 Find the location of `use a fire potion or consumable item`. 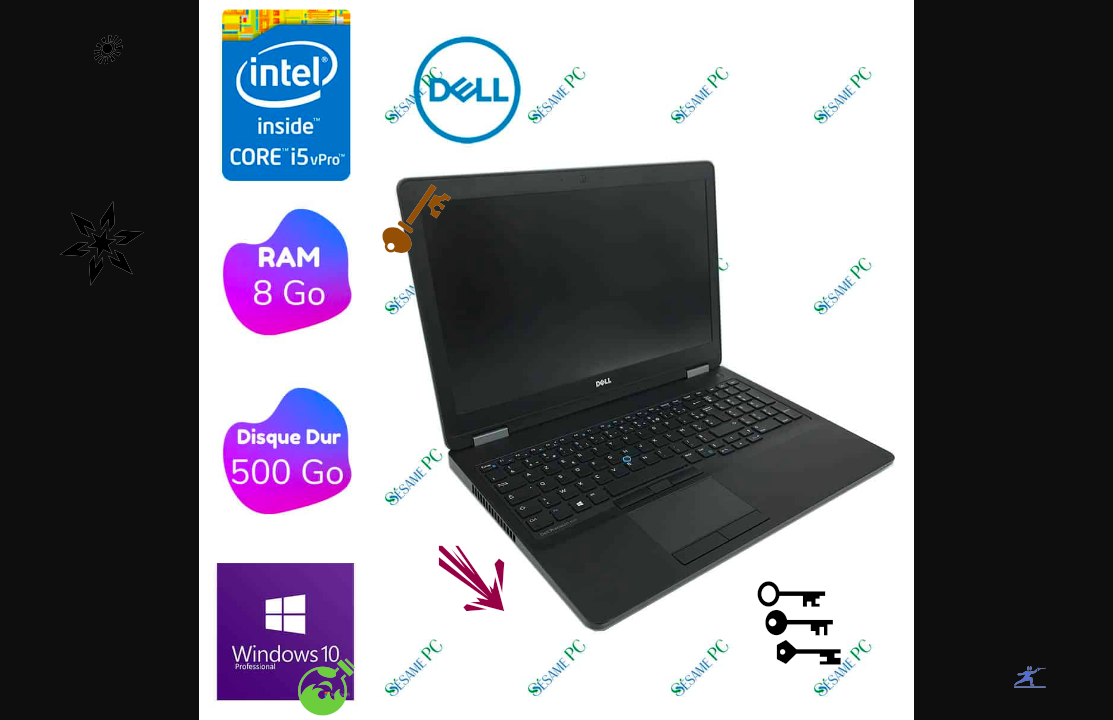

use a fire potion or consumable item is located at coordinates (327, 687).